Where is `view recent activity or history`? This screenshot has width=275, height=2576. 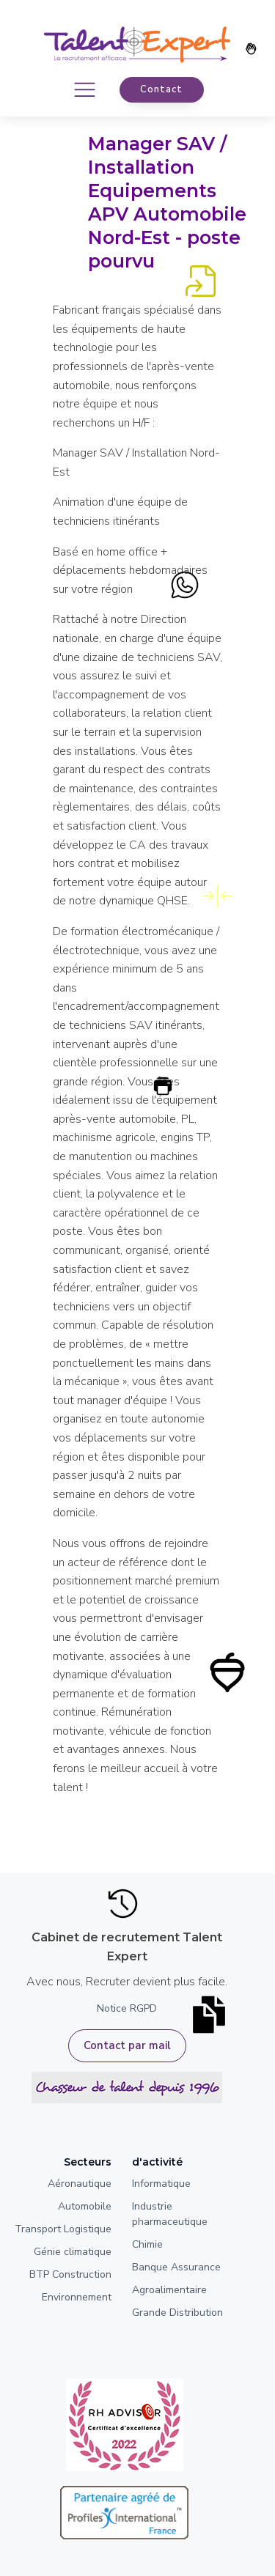
view recent activity or history is located at coordinates (122, 1903).